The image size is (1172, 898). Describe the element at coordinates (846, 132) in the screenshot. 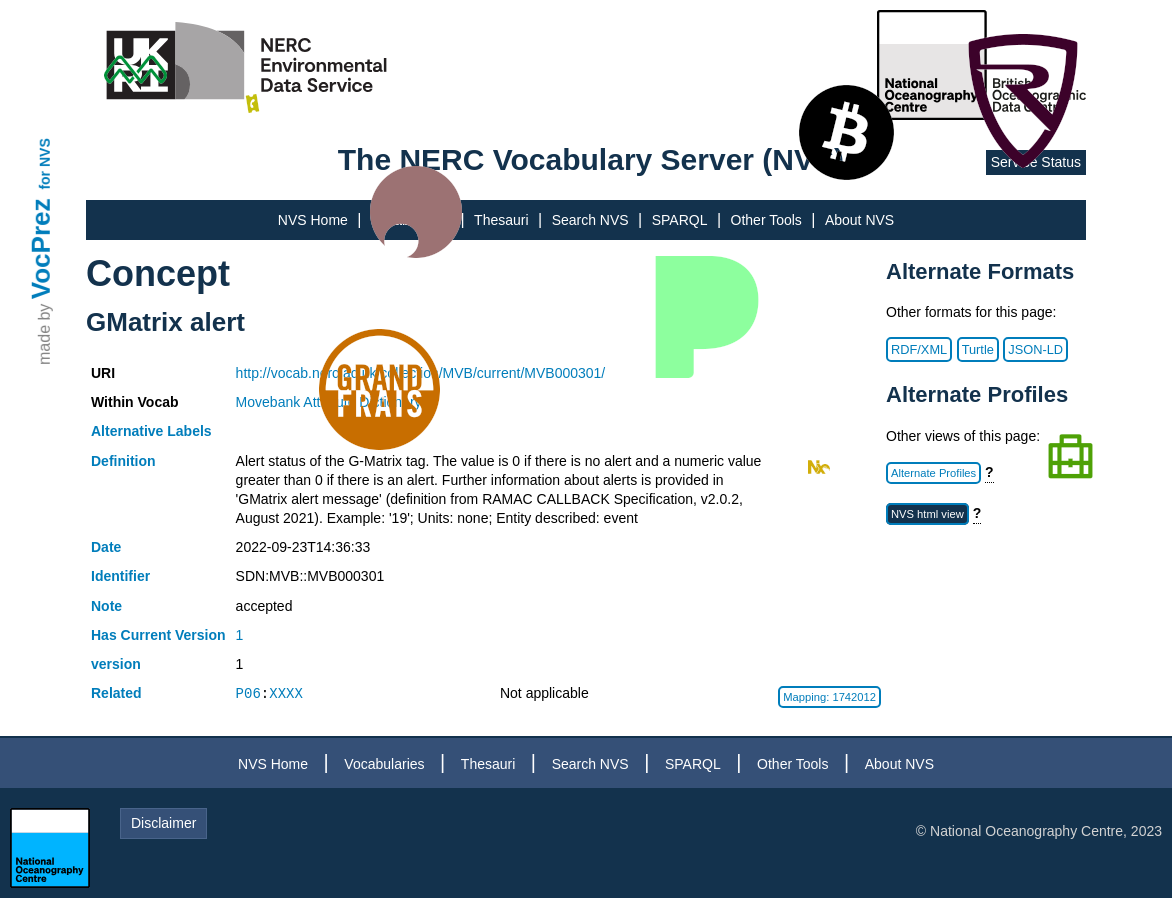

I see `bitcoin cryptocurrency logo` at that location.